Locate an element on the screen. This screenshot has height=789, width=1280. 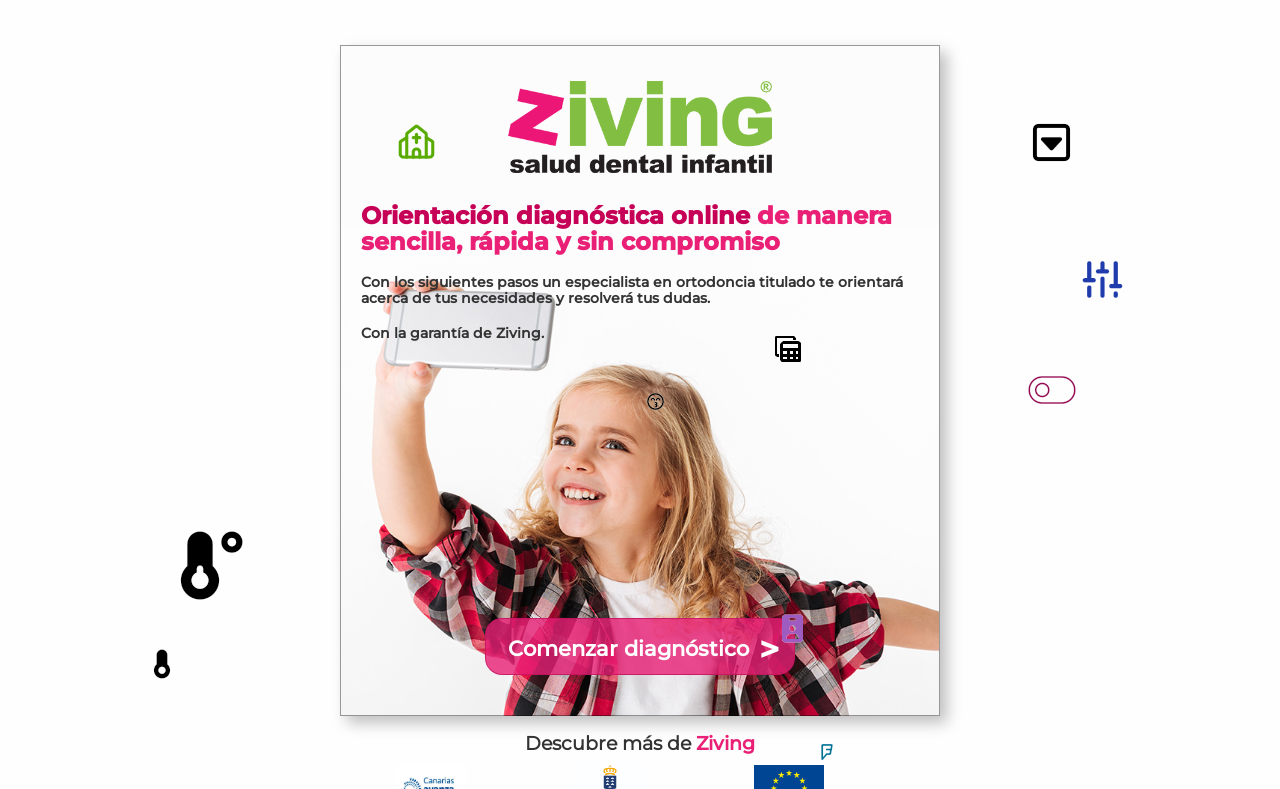
switch to table or grid view is located at coordinates (788, 349).